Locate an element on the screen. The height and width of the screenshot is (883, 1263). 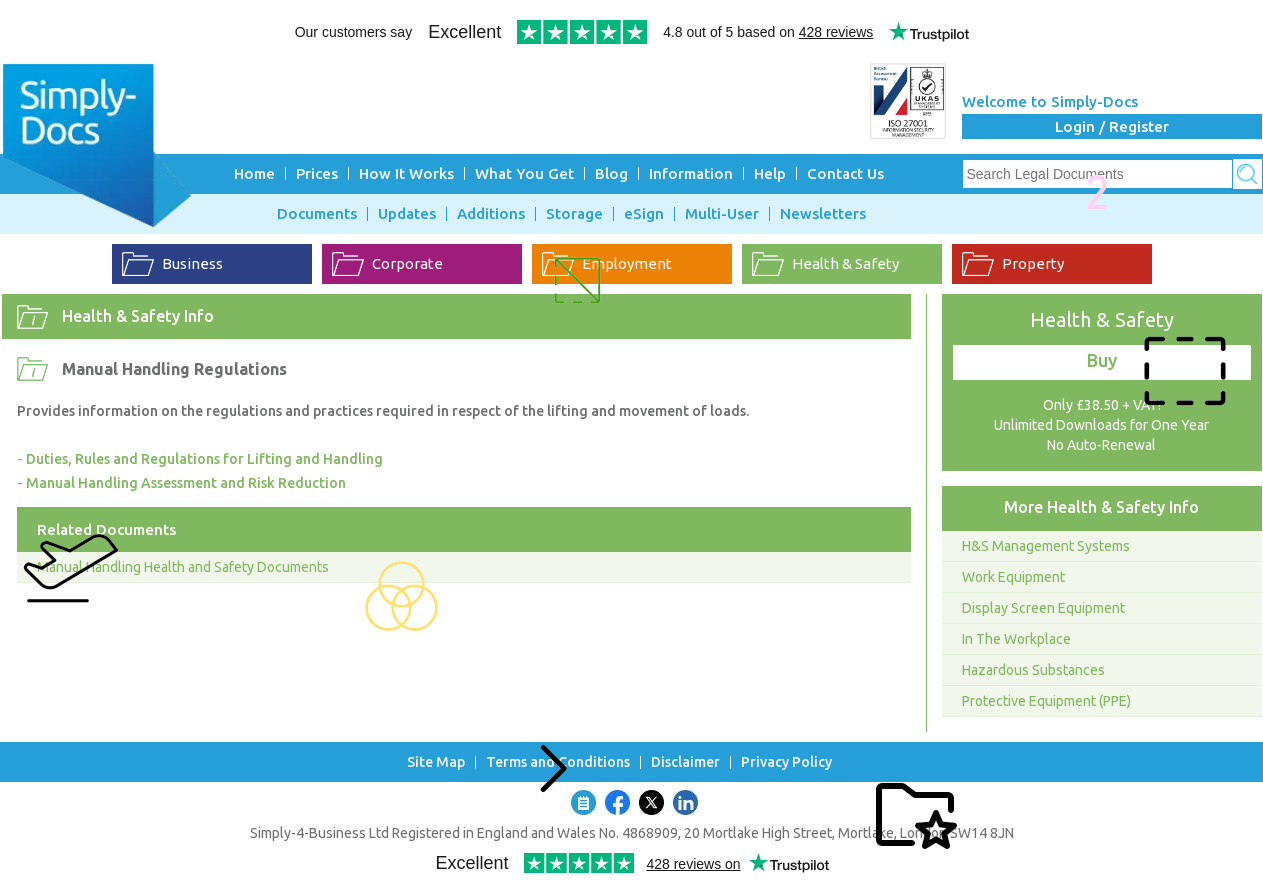
access your starred or favorite folders is located at coordinates (915, 813).